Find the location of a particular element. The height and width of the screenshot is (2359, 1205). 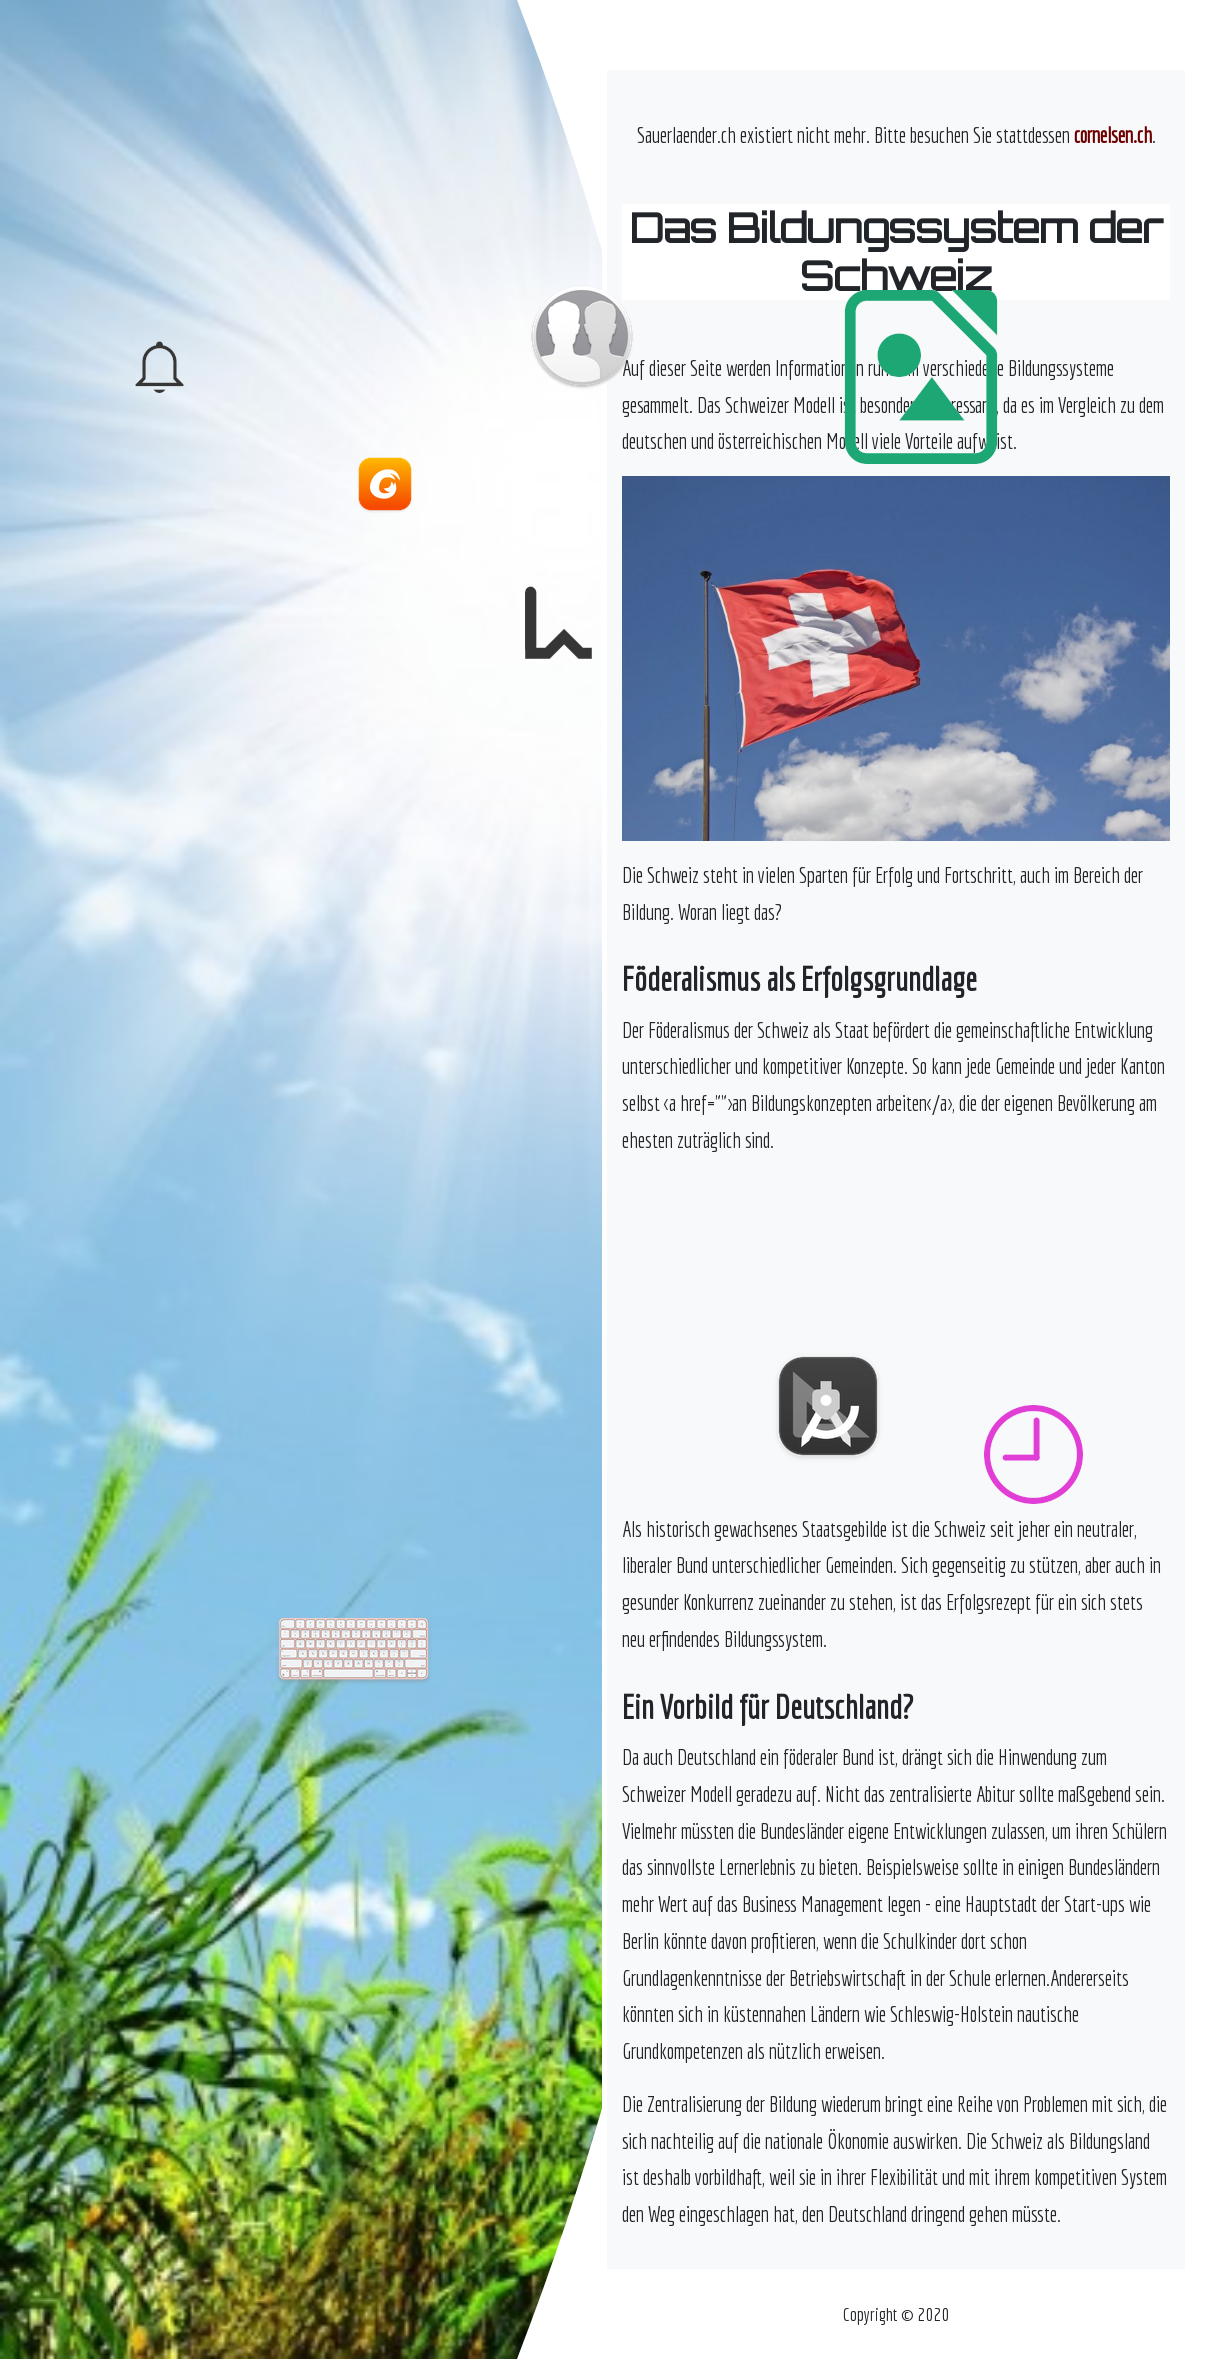

manage user groups is located at coordinates (582, 336).